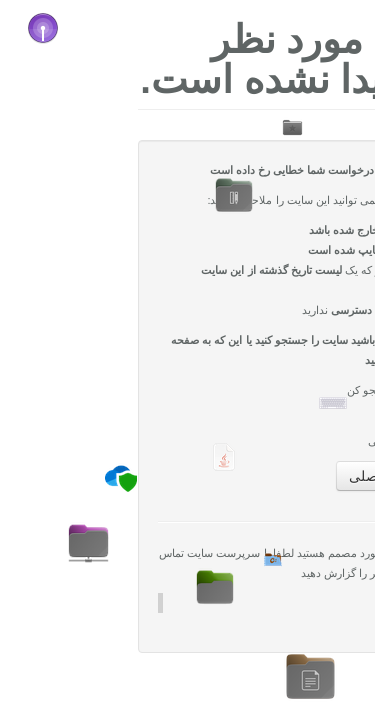  What do you see at coordinates (43, 28) in the screenshot?
I see `open the podcasts app` at bounding box center [43, 28].